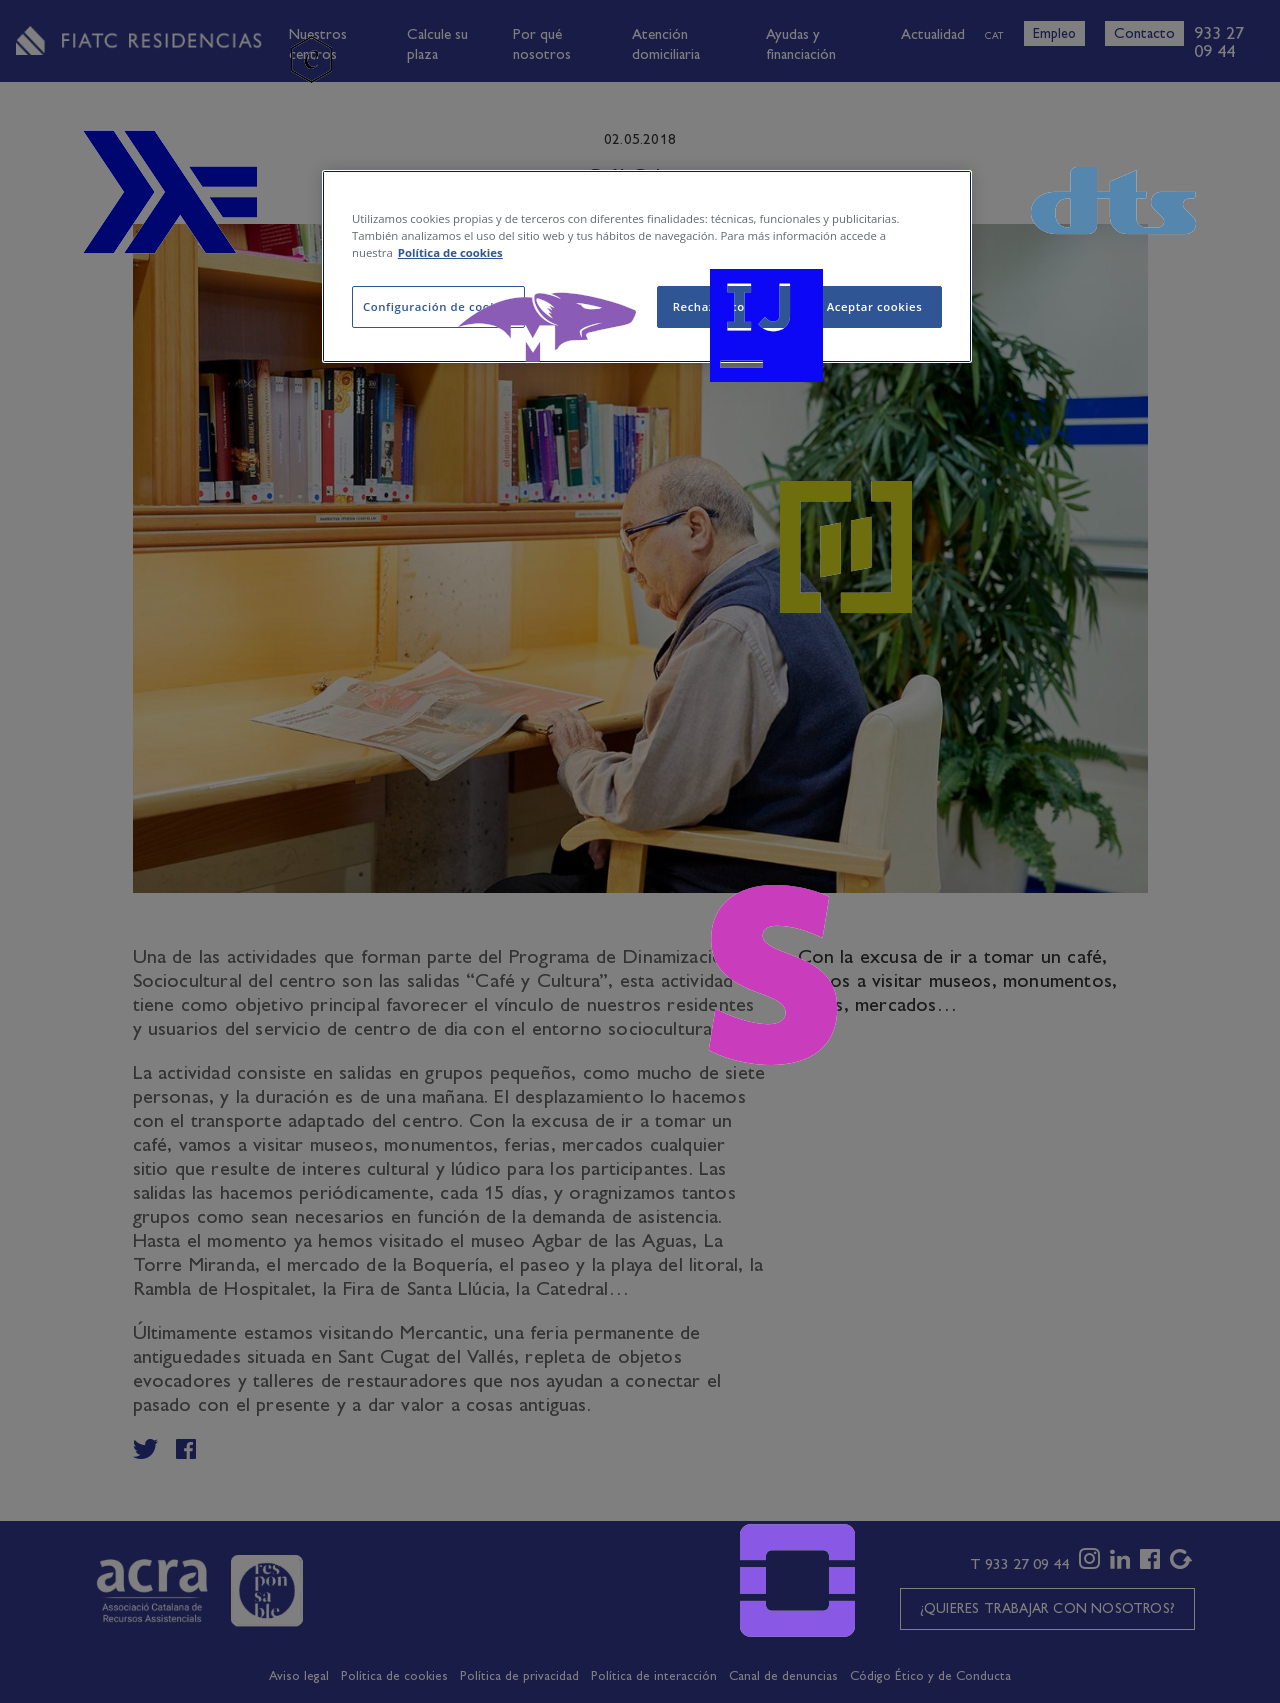 The width and height of the screenshot is (1280, 1703). Describe the element at coordinates (547, 327) in the screenshot. I see `mongoose database ODM logo` at that location.